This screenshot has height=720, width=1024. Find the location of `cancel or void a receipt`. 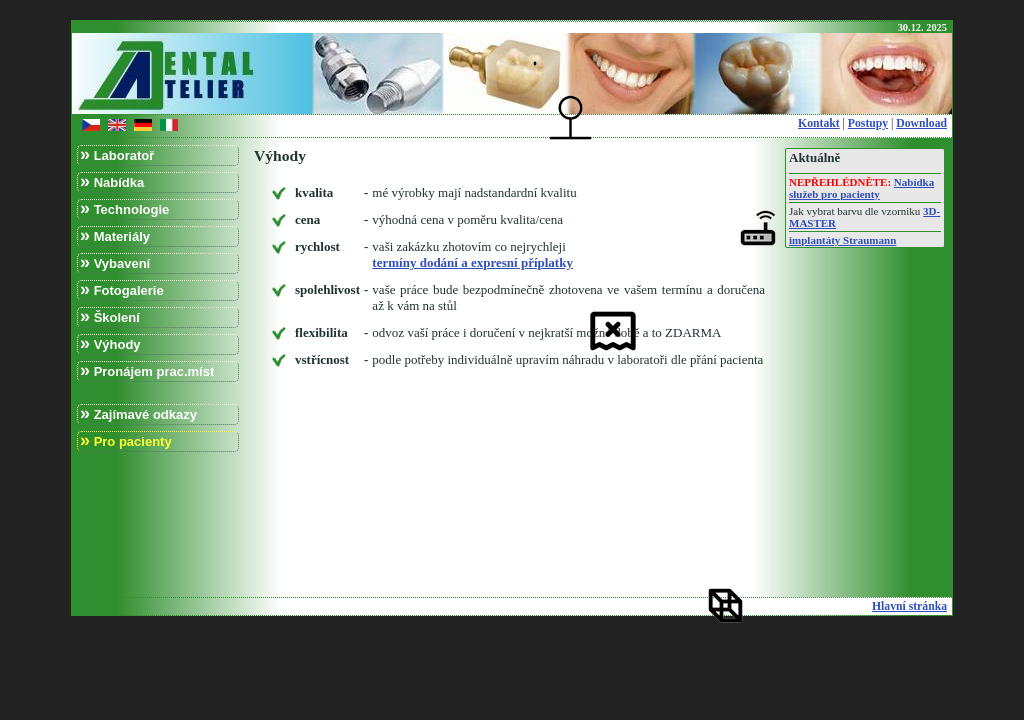

cancel or void a receipt is located at coordinates (613, 331).